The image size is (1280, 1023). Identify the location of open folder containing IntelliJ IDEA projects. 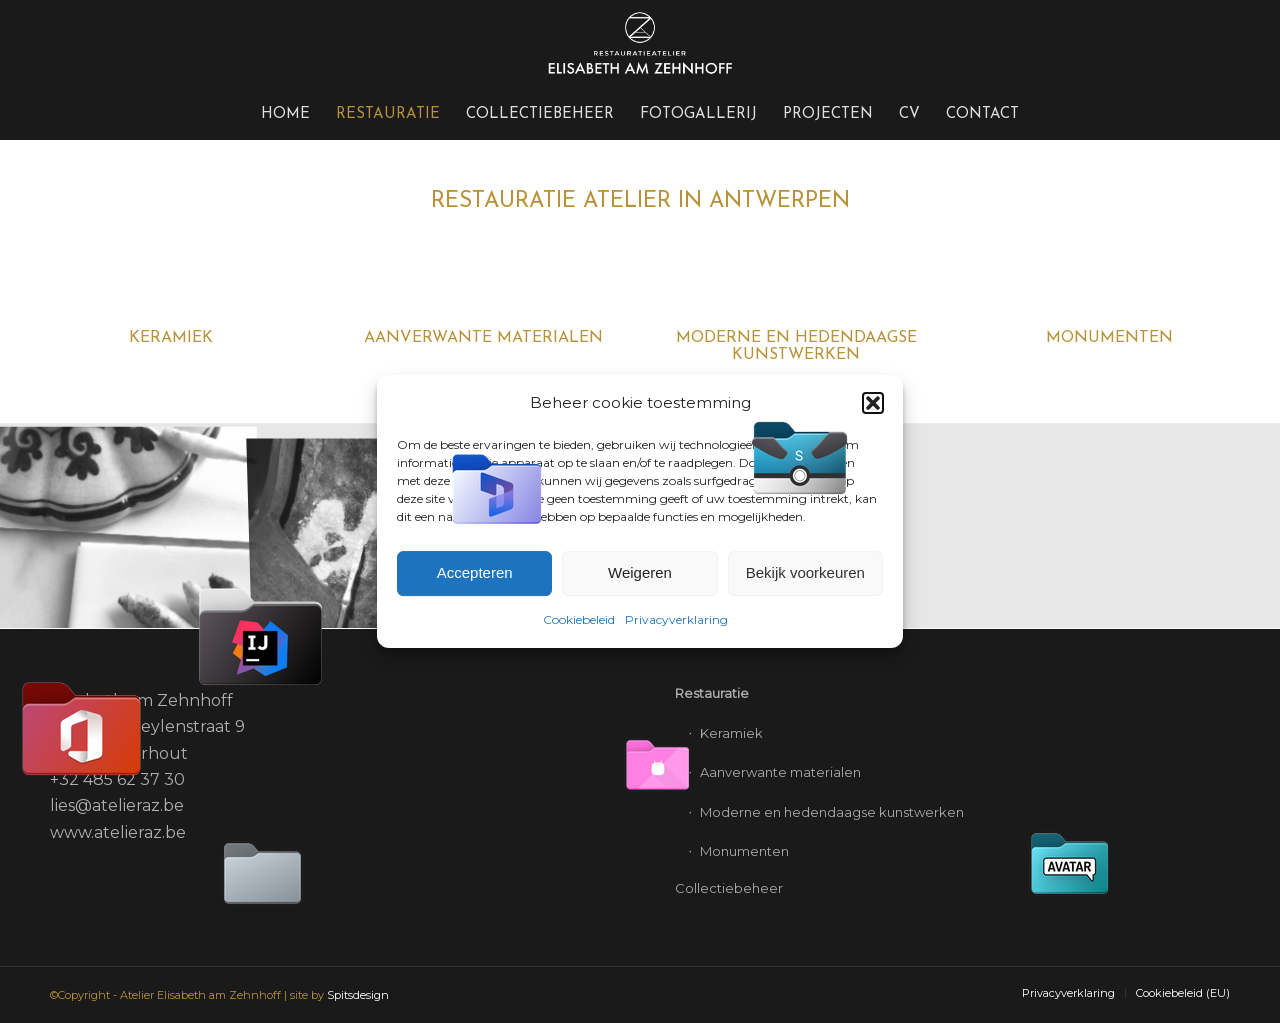
(260, 640).